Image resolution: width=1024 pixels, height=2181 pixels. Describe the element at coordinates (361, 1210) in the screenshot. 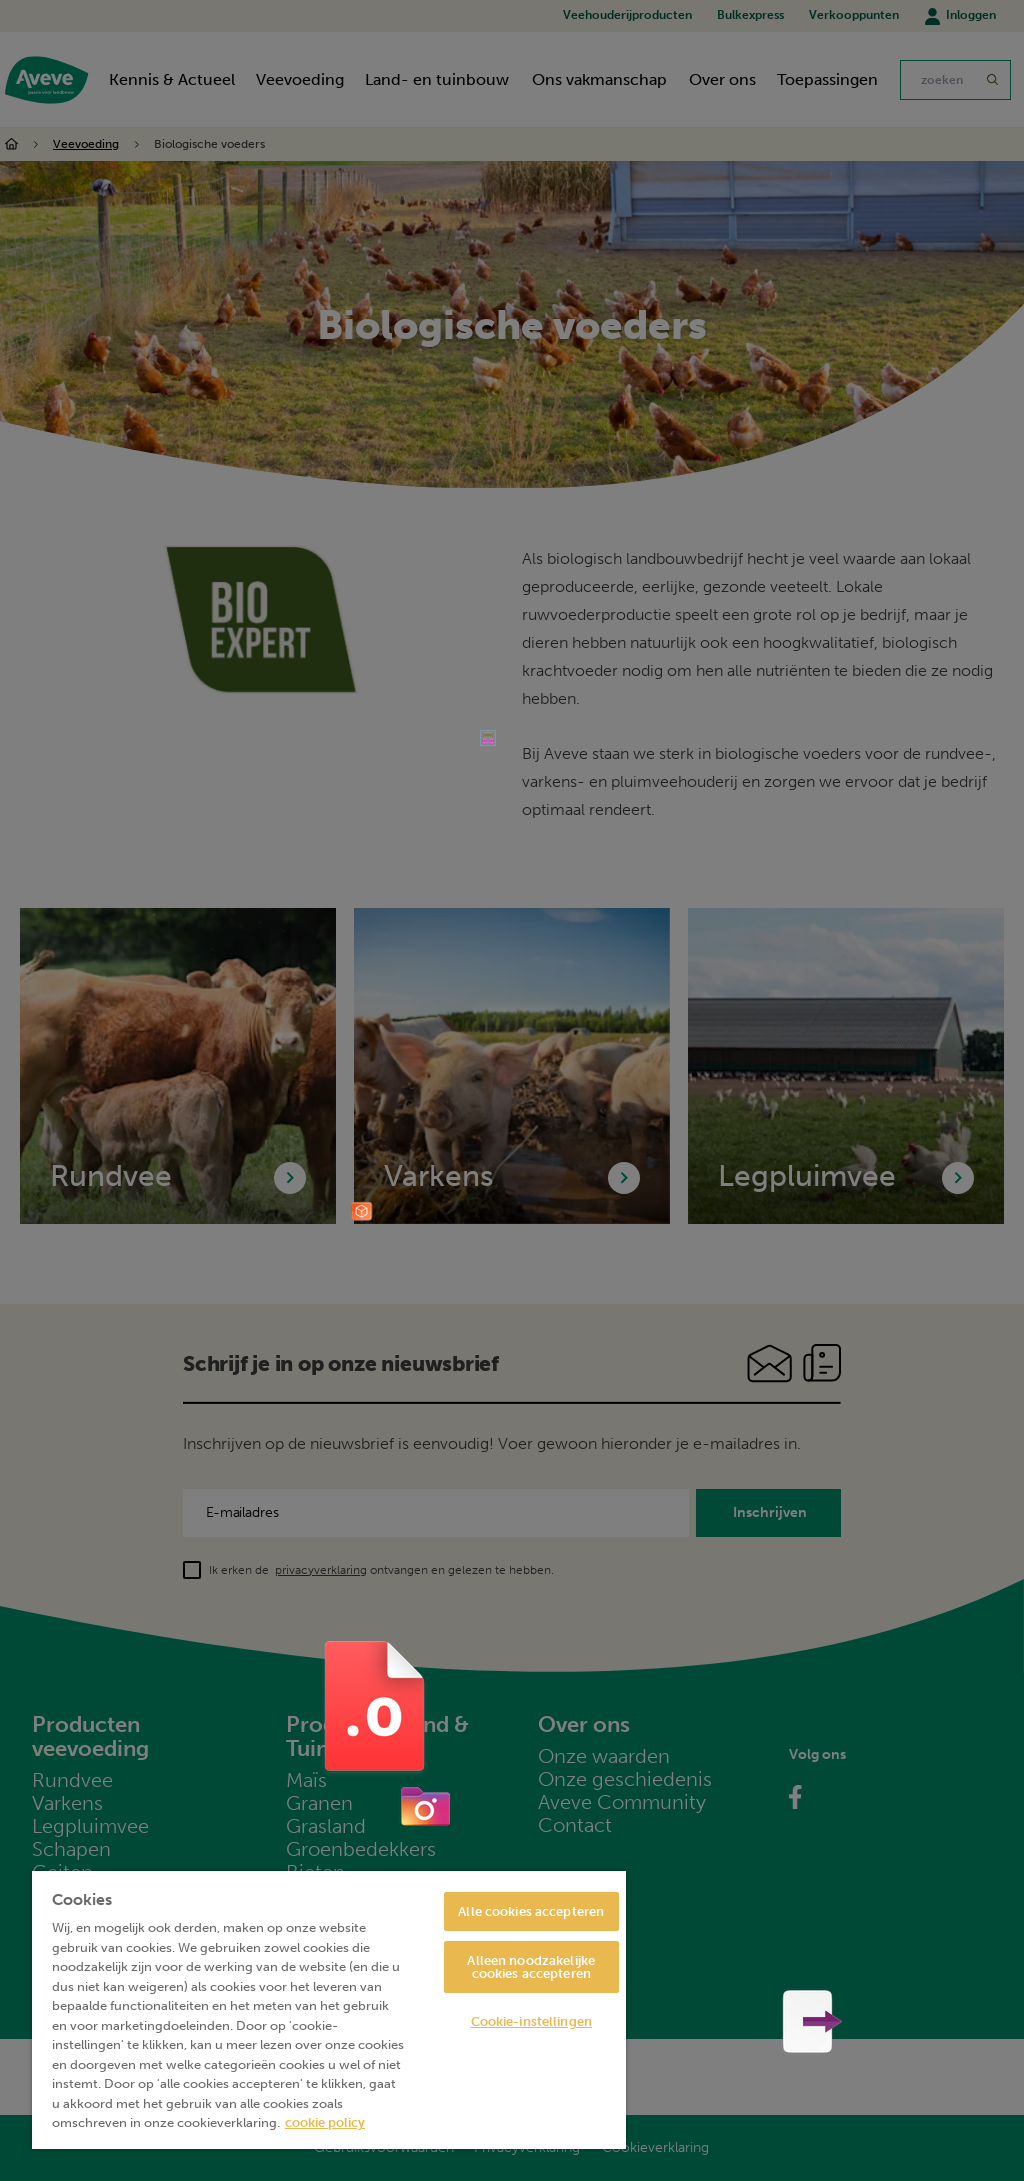

I see `open a Blender 3D project file` at that location.